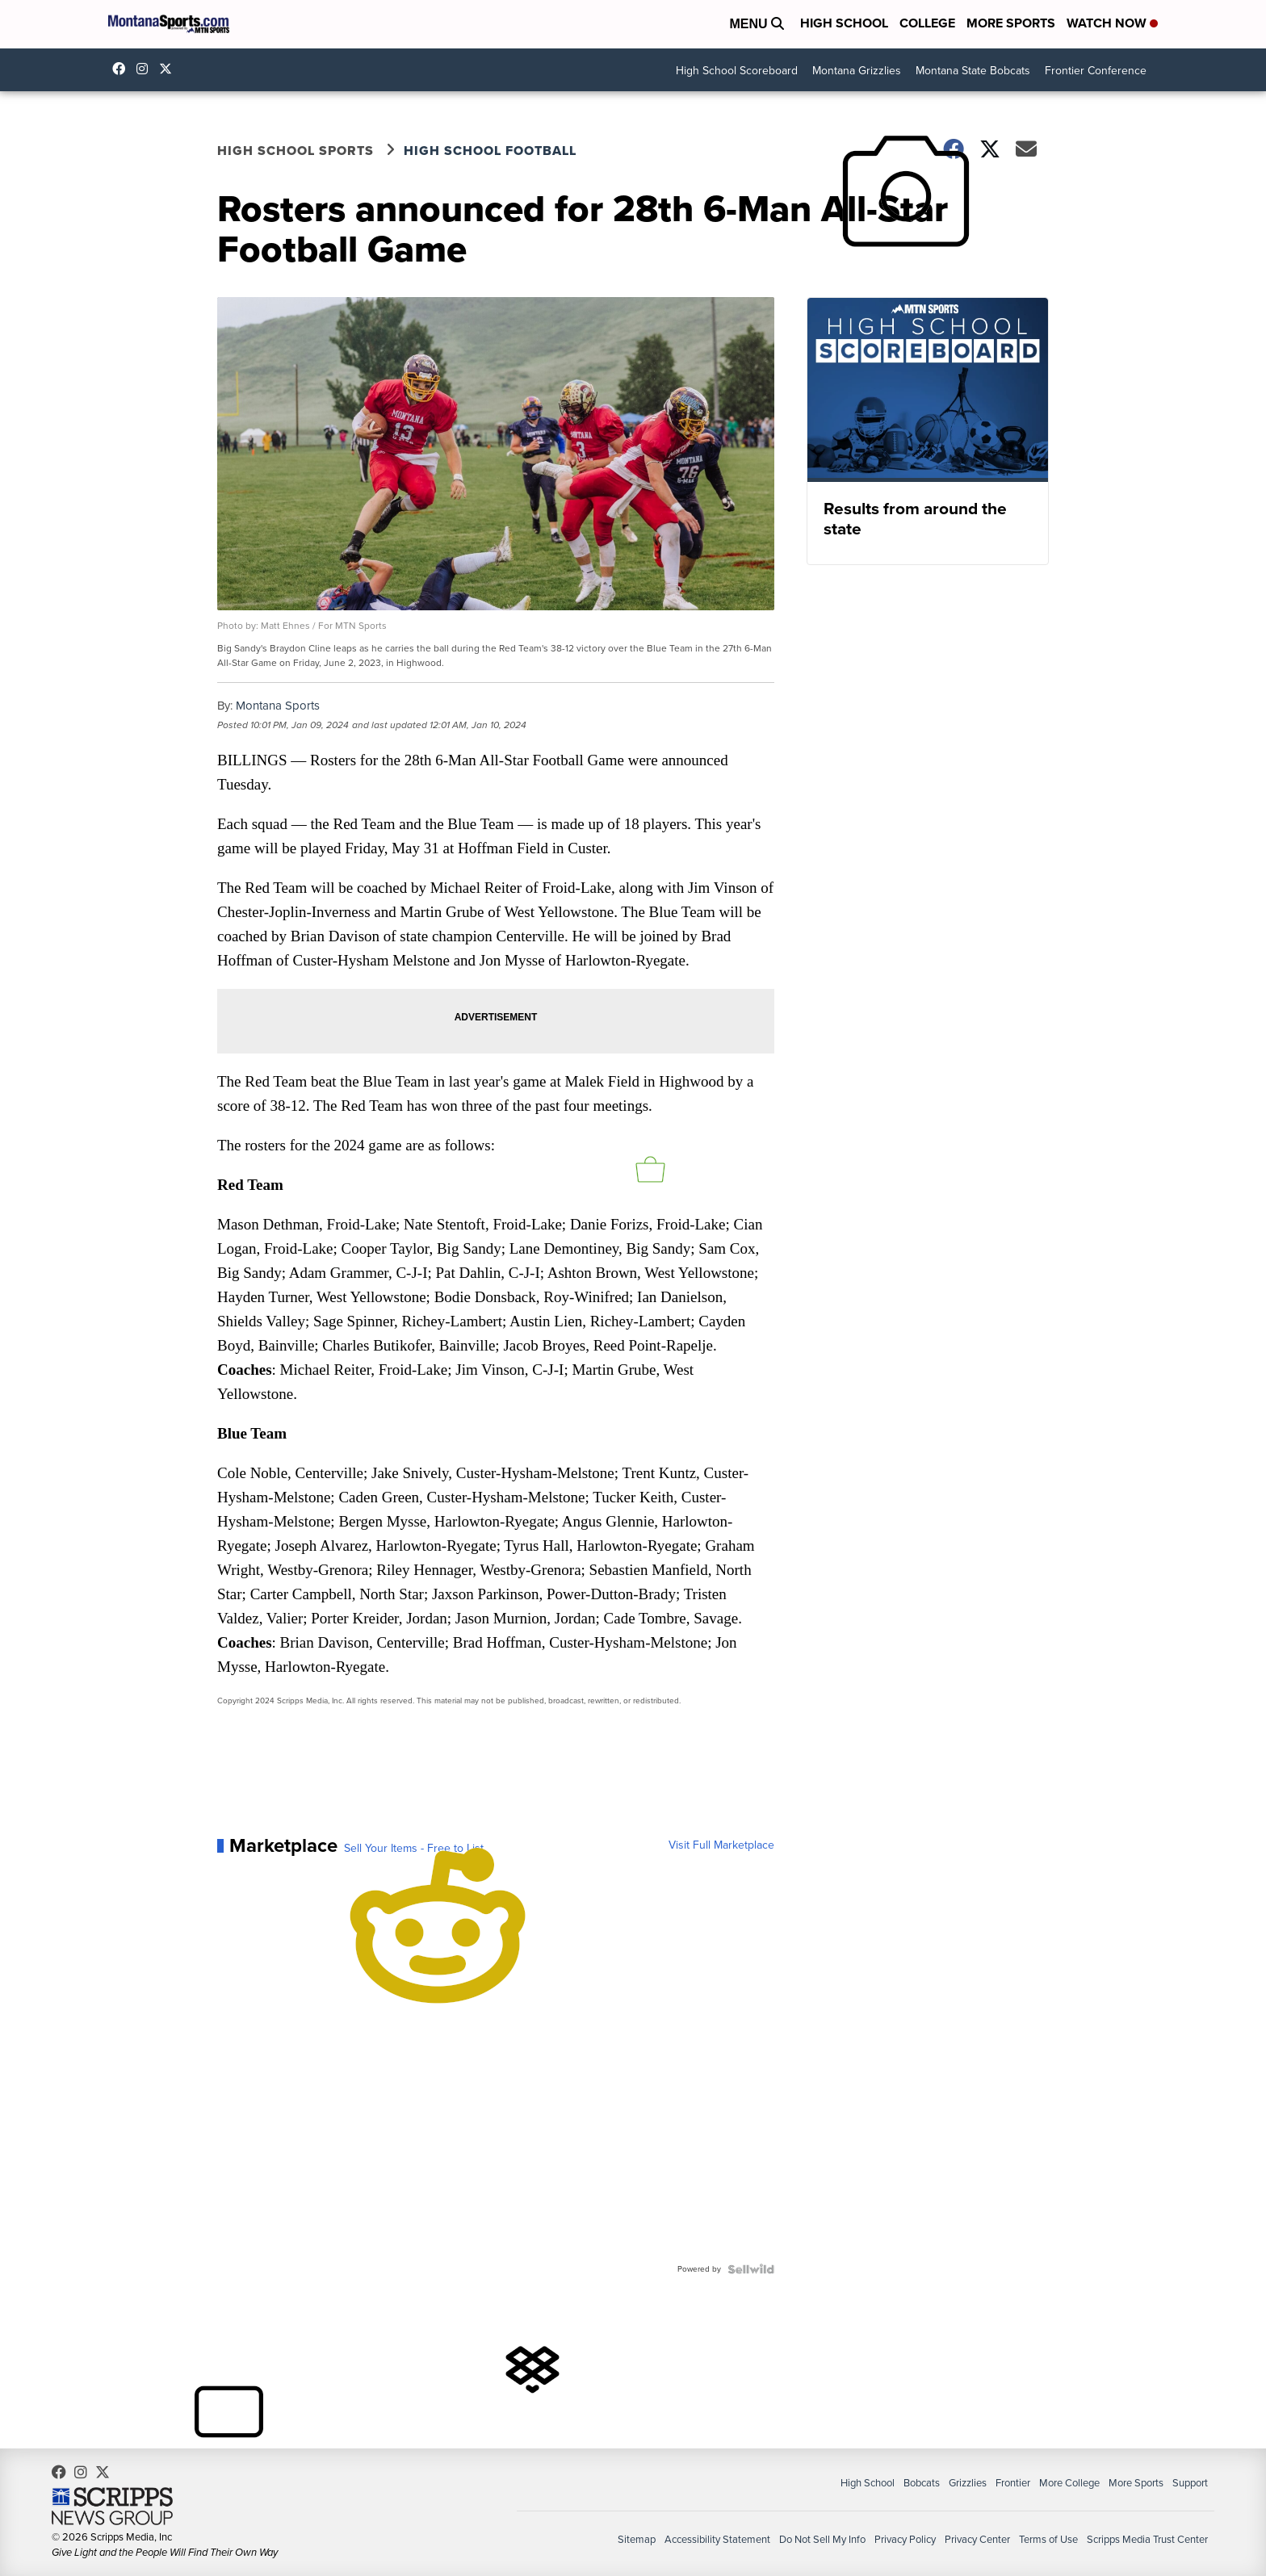 The width and height of the screenshot is (1266, 2576). Describe the element at coordinates (650, 1171) in the screenshot. I see `view your shopping bag` at that location.